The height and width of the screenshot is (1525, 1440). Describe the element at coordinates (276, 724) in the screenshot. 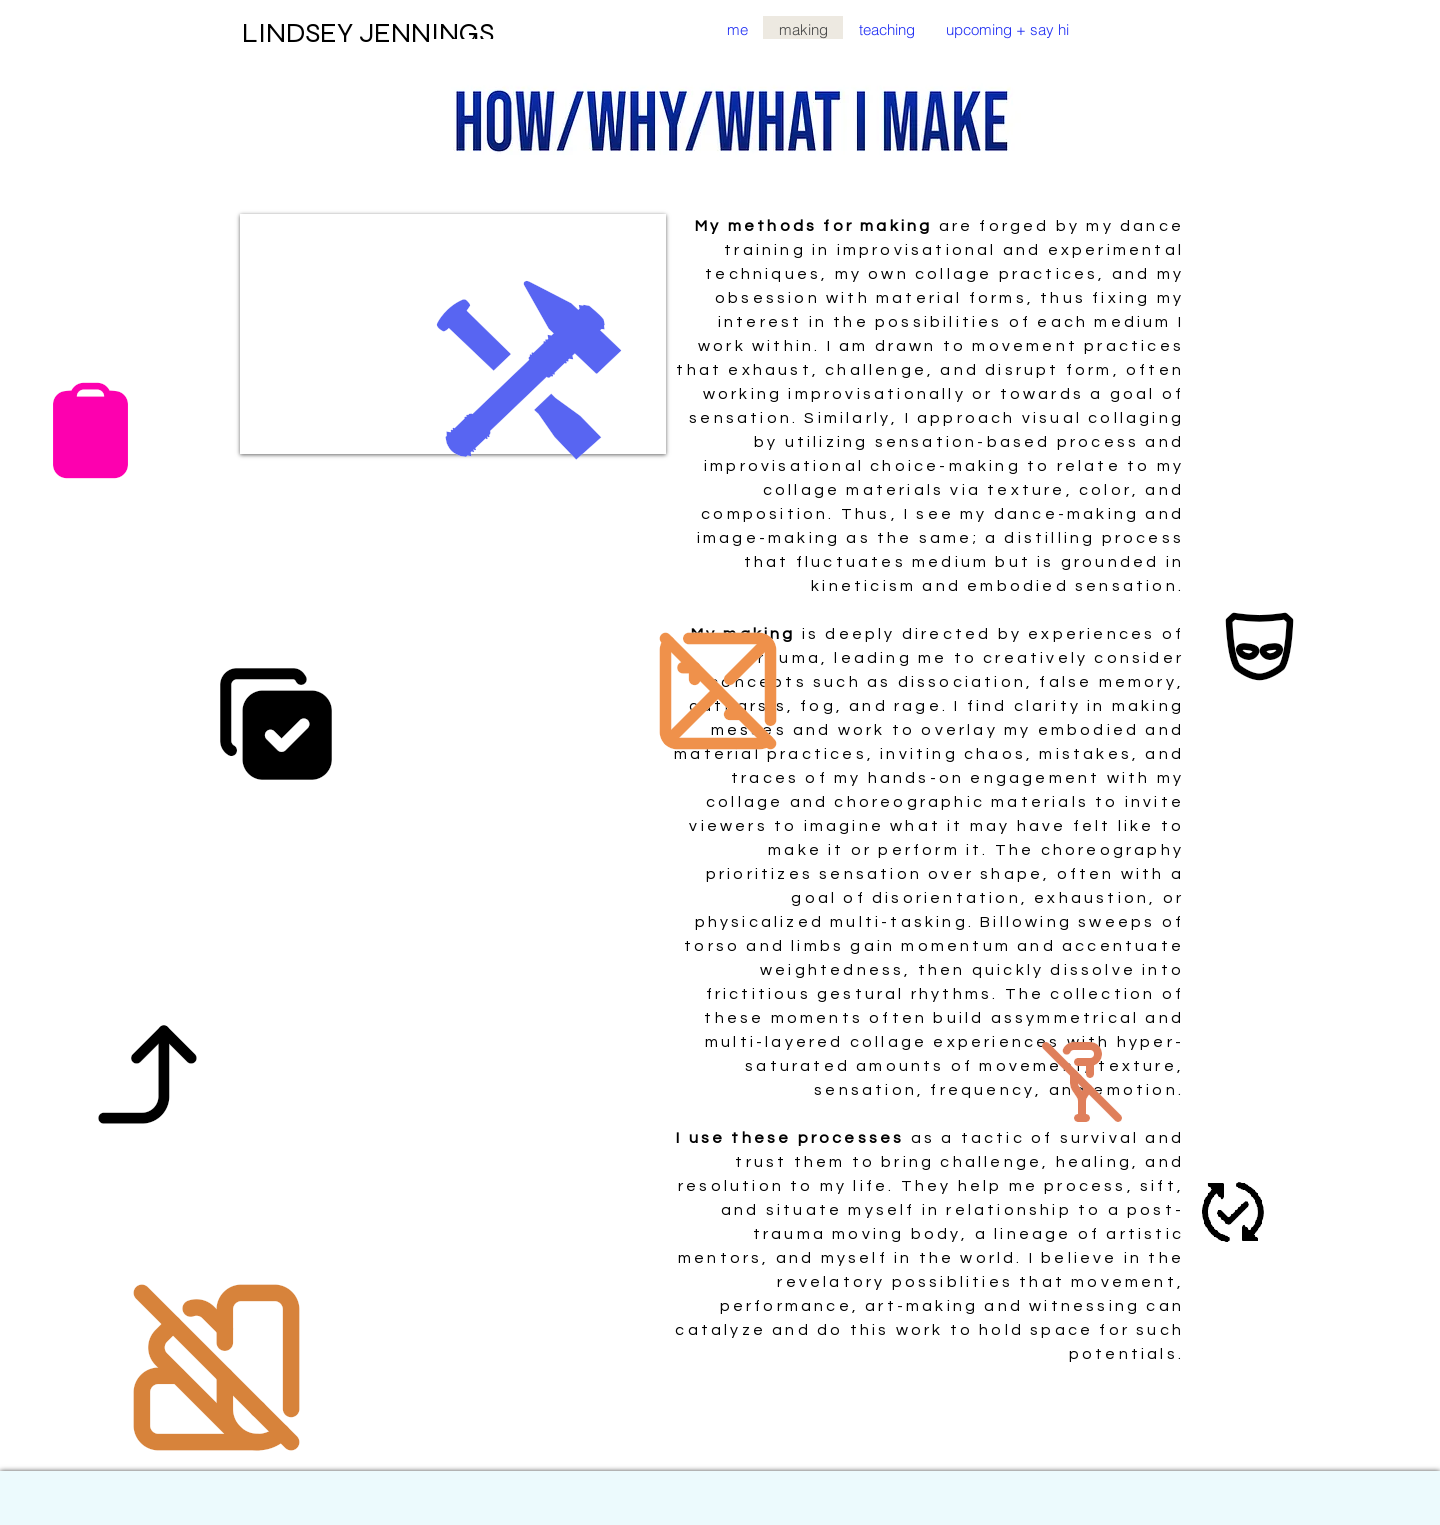

I see `content copied to clipboard successfully` at that location.